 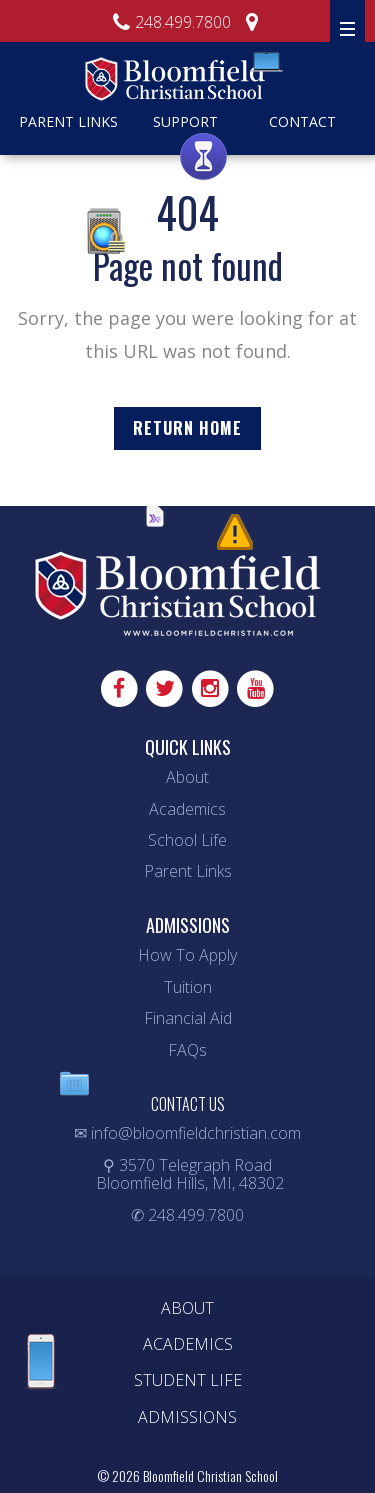 What do you see at coordinates (155, 516) in the screenshot?
I see `a haskell source code file` at bounding box center [155, 516].